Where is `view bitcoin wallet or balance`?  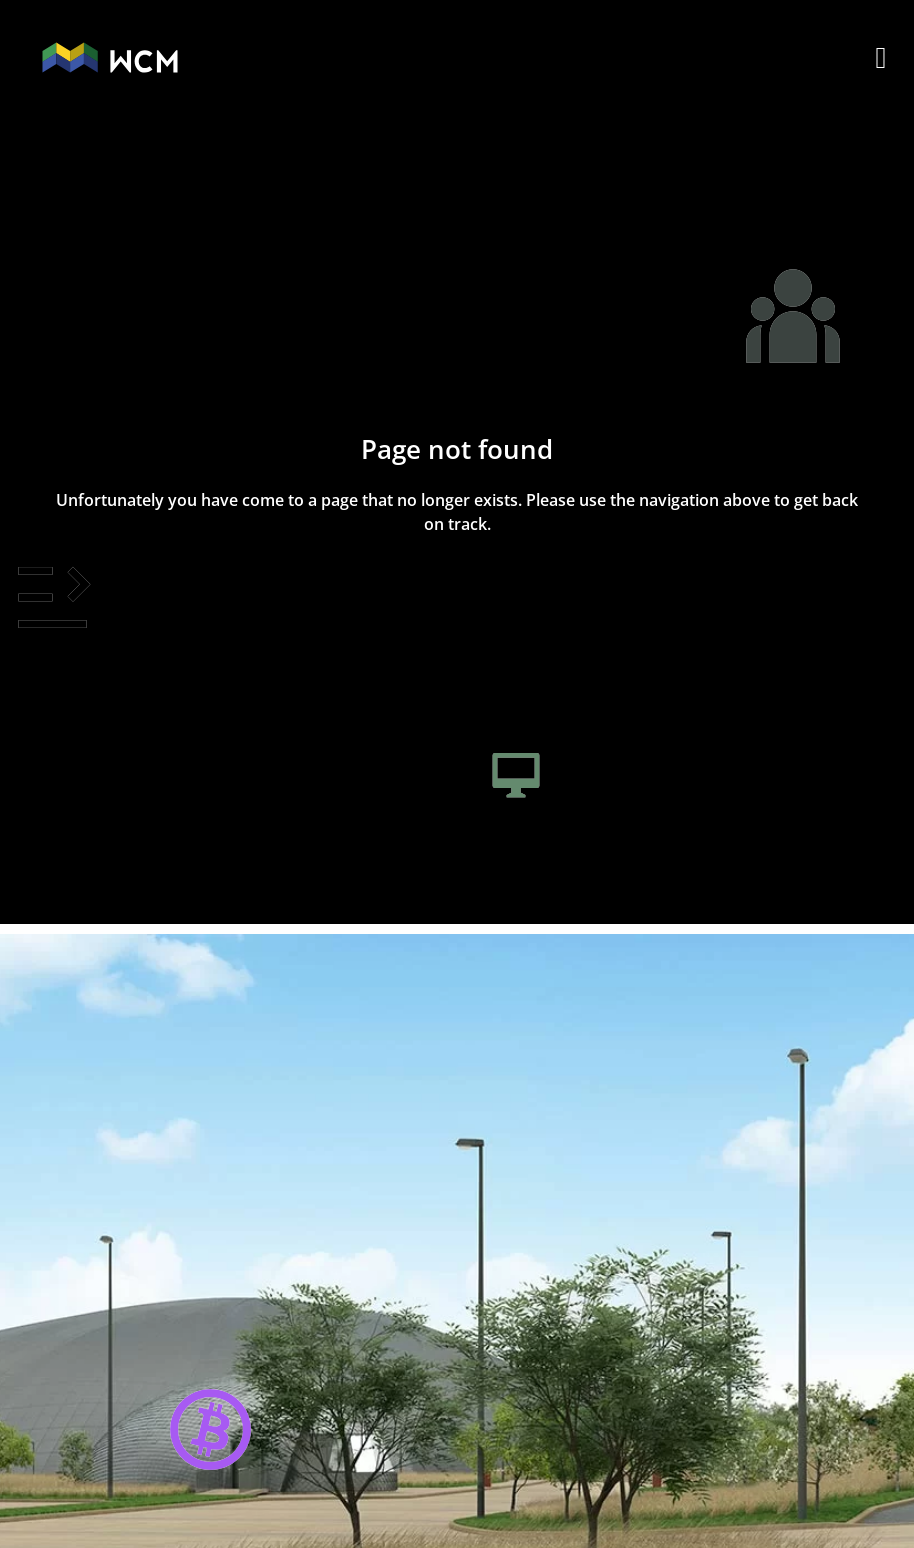
view bitcoin wallet or balance is located at coordinates (210, 1429).